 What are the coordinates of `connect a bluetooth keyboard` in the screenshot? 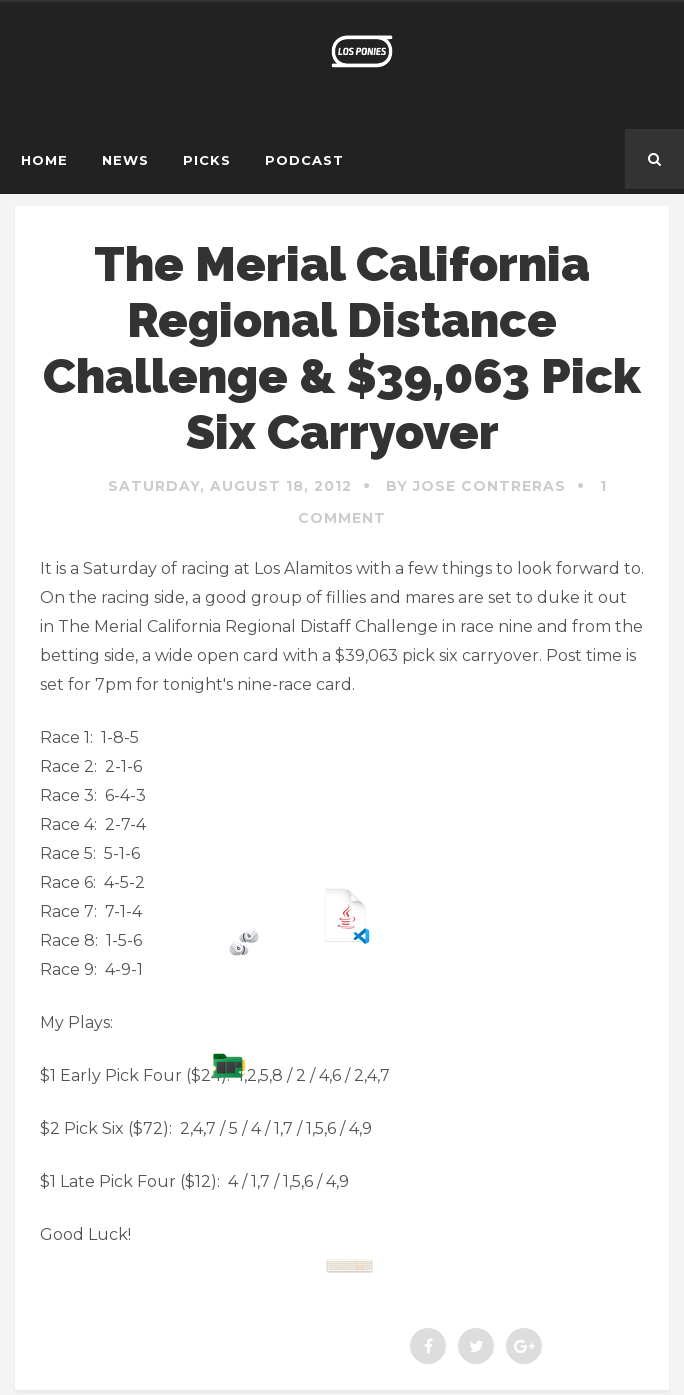 It's located at (349, 1265).